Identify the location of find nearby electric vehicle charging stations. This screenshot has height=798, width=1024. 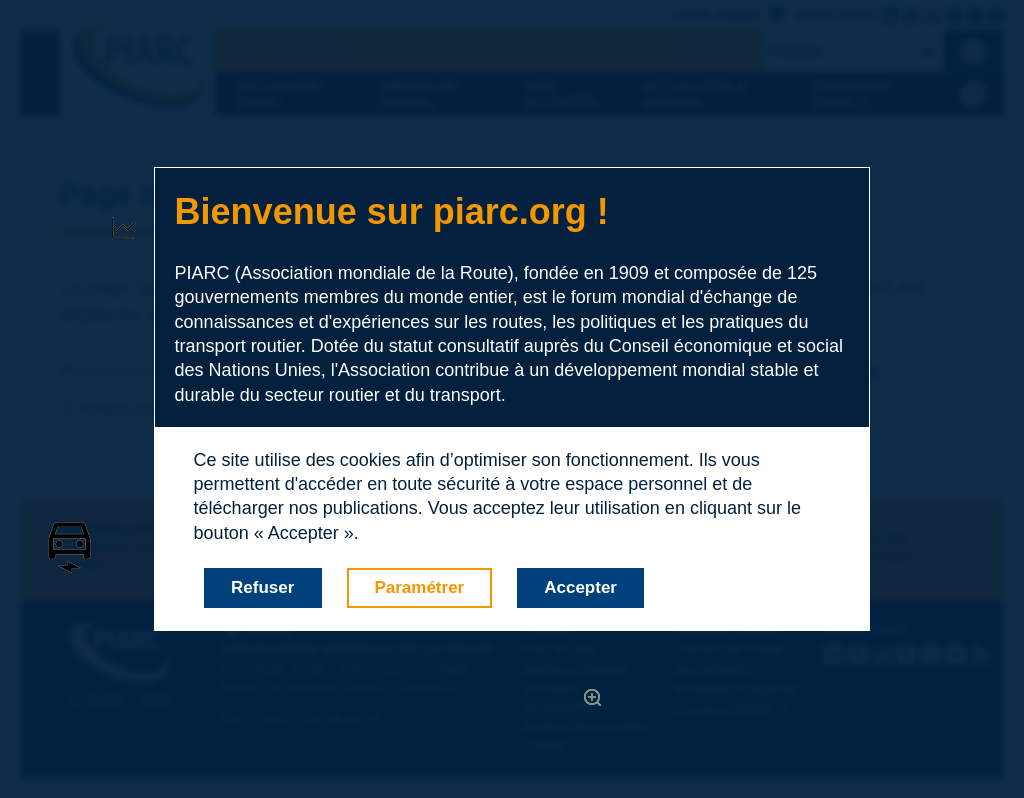
(69, 547).